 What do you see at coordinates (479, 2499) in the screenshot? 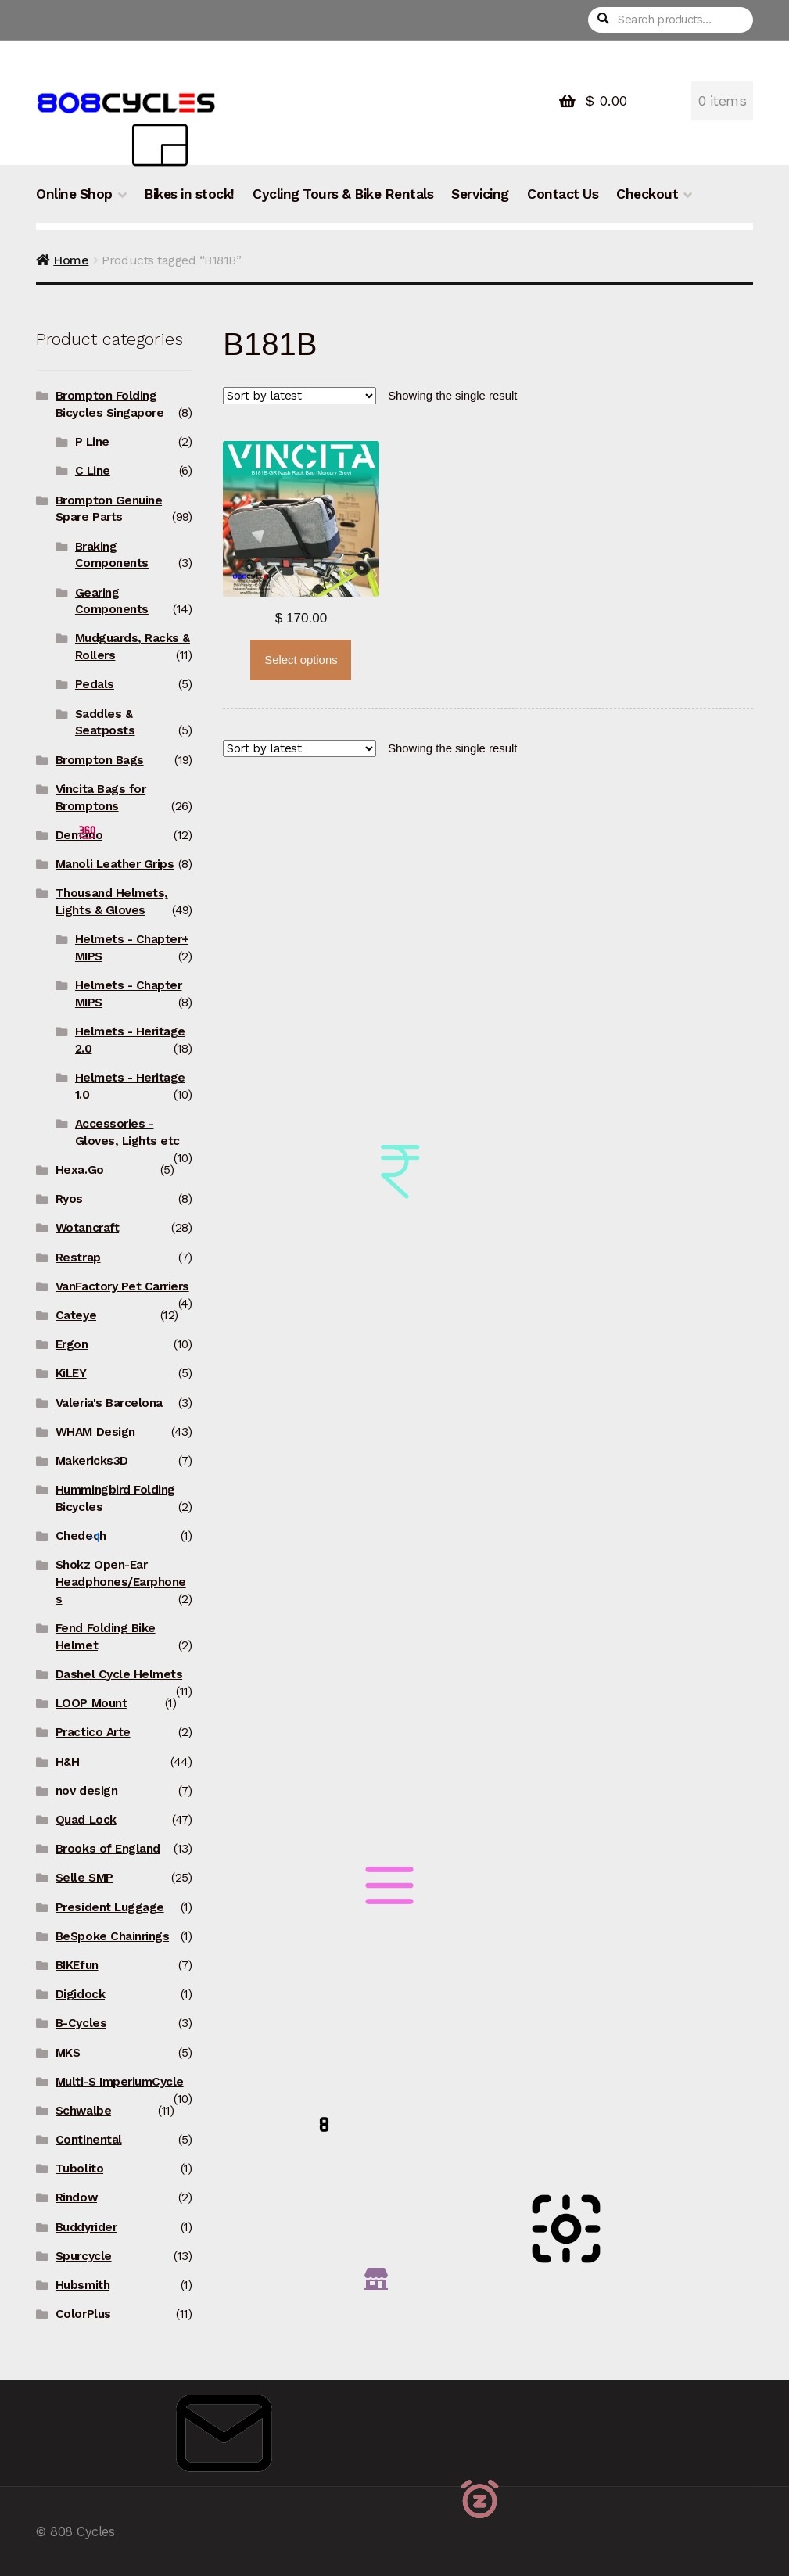
I see `snooze an active alarm` at bounding box center [479, 2499].